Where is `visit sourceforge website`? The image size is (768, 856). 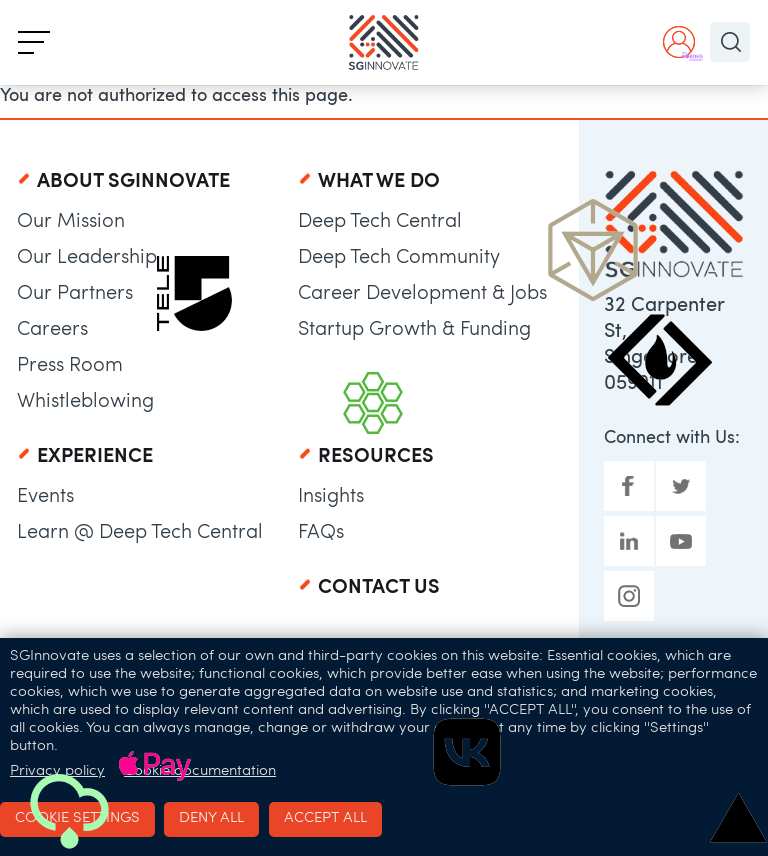 visit sourceforge website is located at coordinates (660, 360).